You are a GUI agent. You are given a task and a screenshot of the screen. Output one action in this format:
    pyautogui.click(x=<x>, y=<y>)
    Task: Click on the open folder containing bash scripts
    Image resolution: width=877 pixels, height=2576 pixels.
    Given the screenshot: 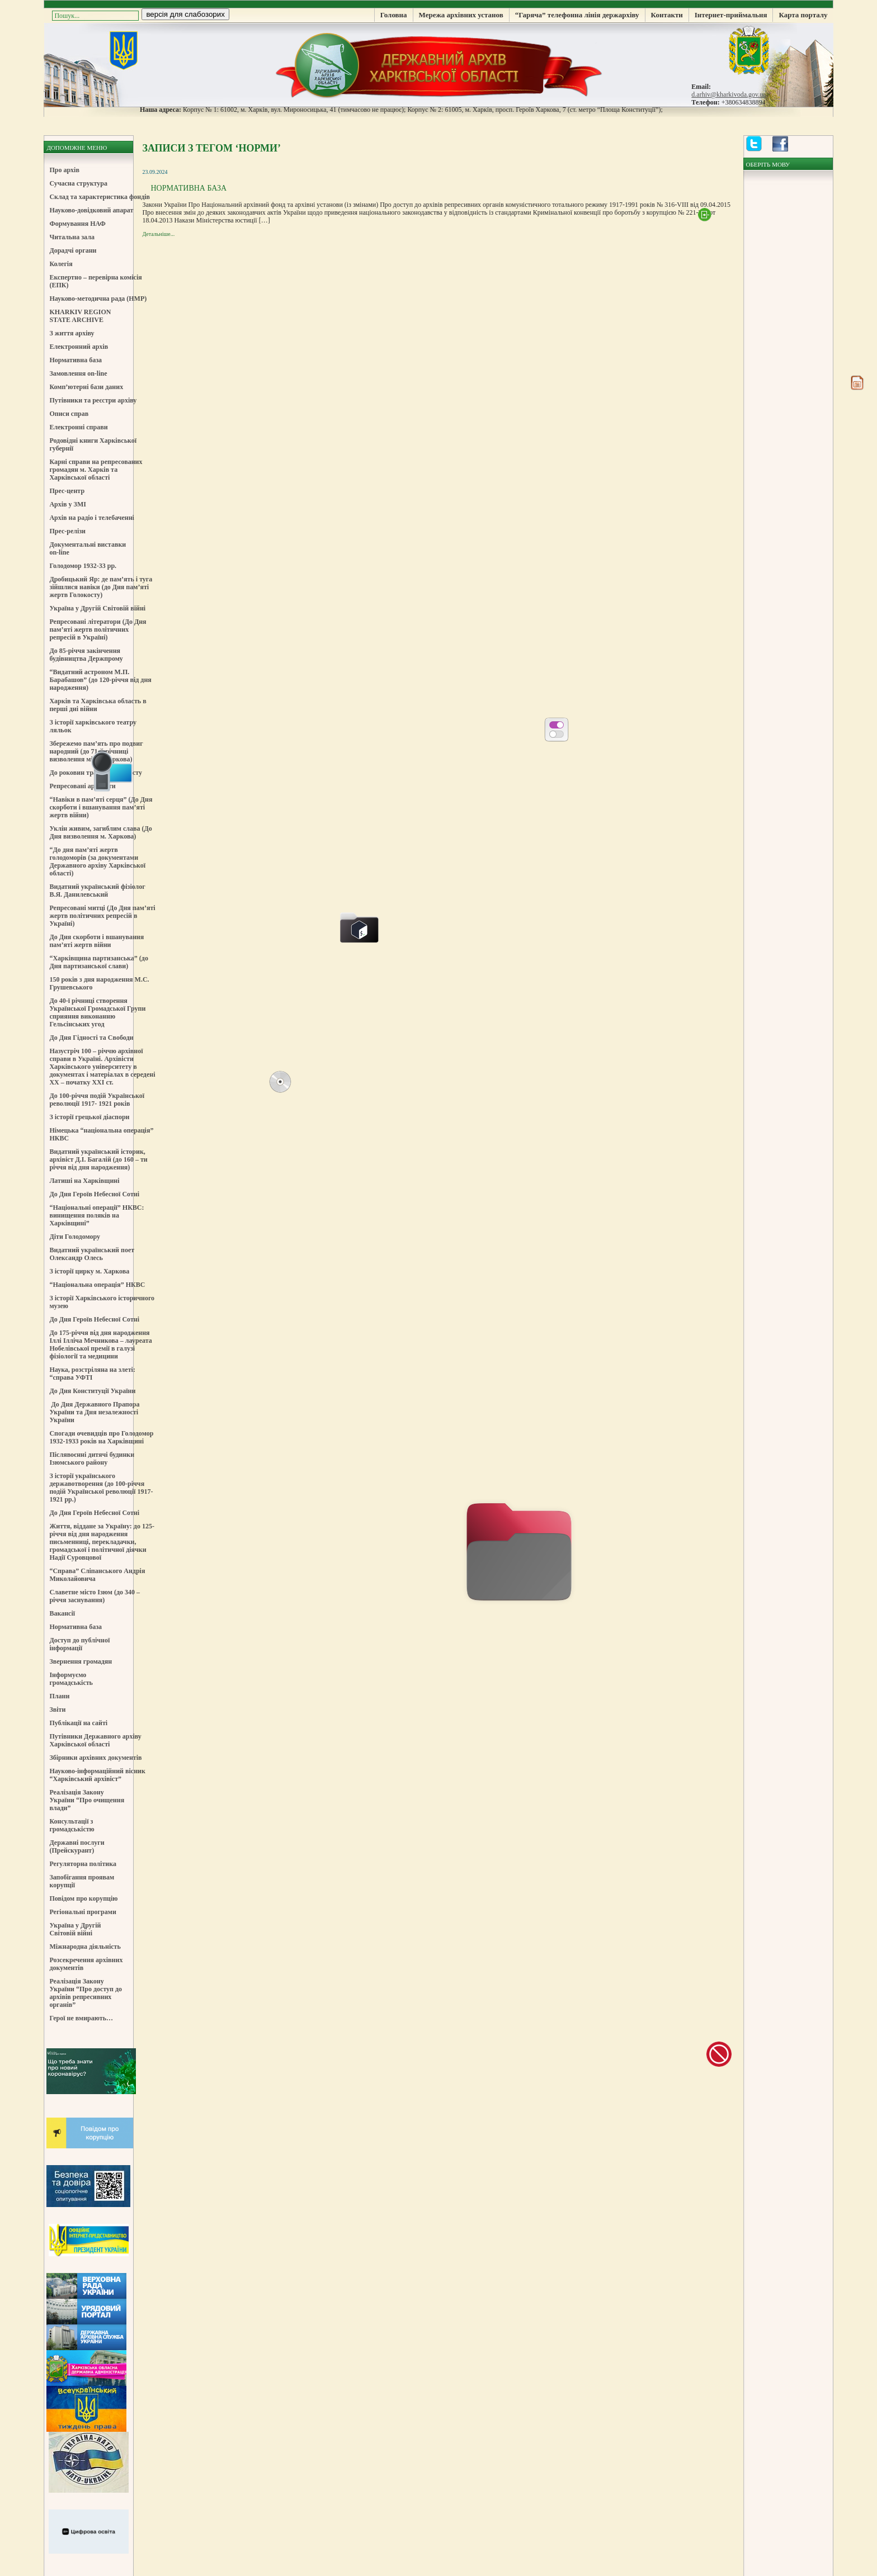 What is the action you would take?
    pyautogui.click(x=359, y=929)
    